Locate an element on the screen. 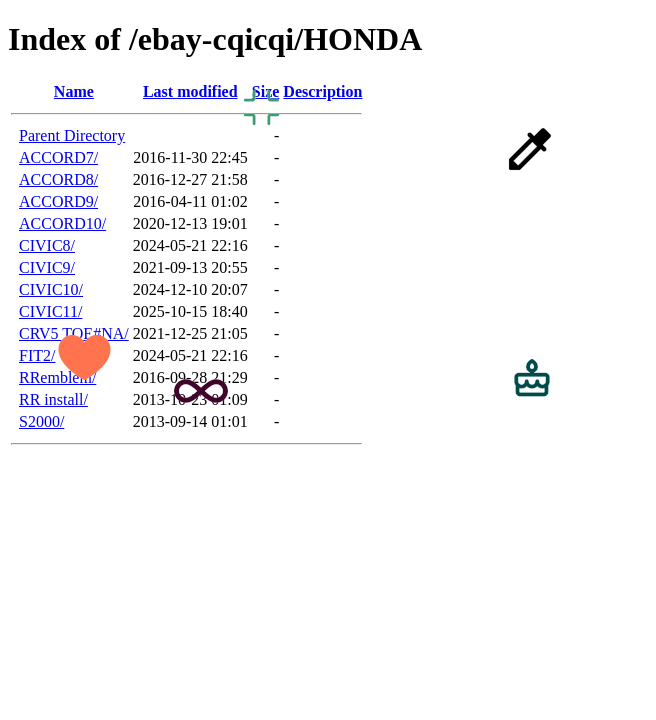 The height and width of the screenshot is (720, 656). pick a color from the canvas is located at coordinates (530, 149).